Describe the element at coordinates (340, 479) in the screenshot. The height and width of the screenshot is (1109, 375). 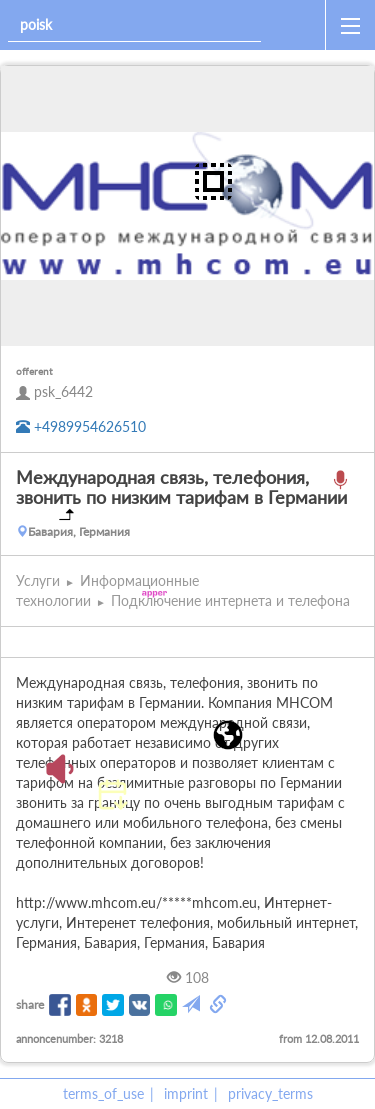
I see `tap to use voice input` at that location.